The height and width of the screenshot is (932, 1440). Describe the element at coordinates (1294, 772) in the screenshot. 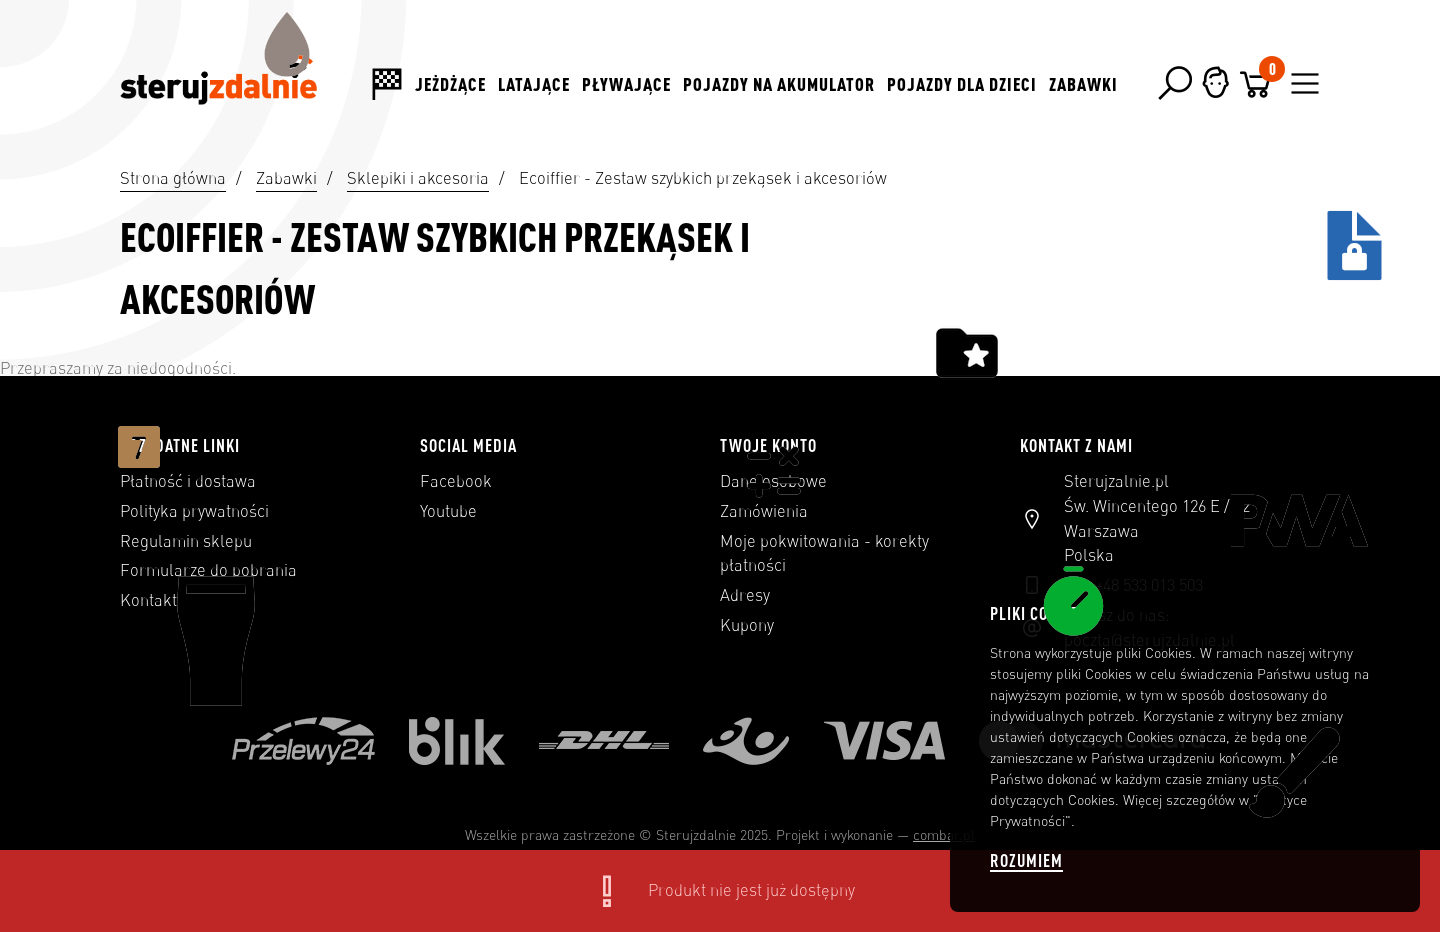

I see `access drawing or painting tools` at that location.